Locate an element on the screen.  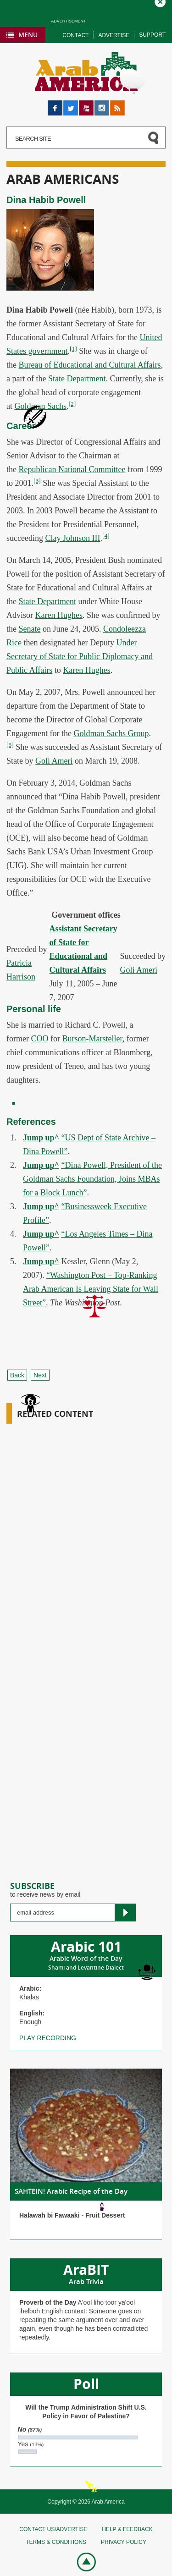
indicates scattered snow weather conditions is located at coordinates (133, 82).